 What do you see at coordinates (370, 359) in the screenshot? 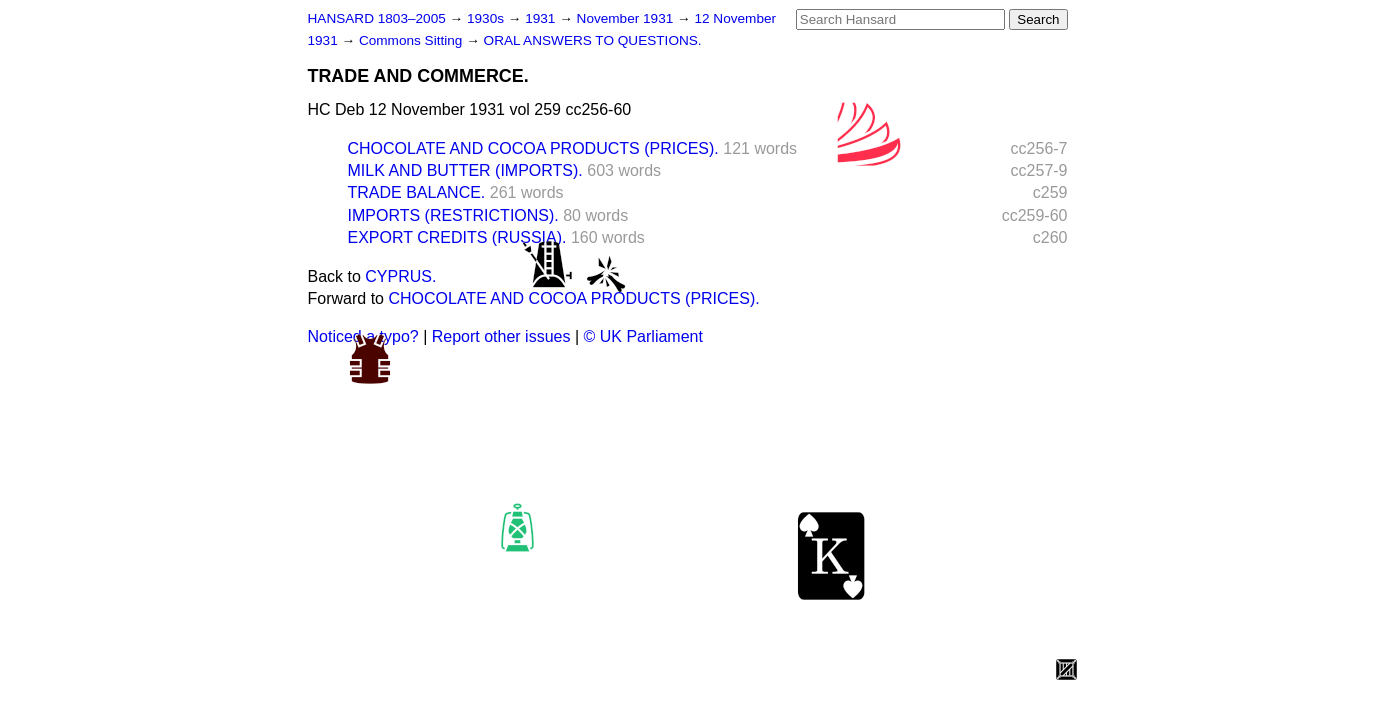
I see `equip body armor or protective gear` at bounding box center [370, 359].